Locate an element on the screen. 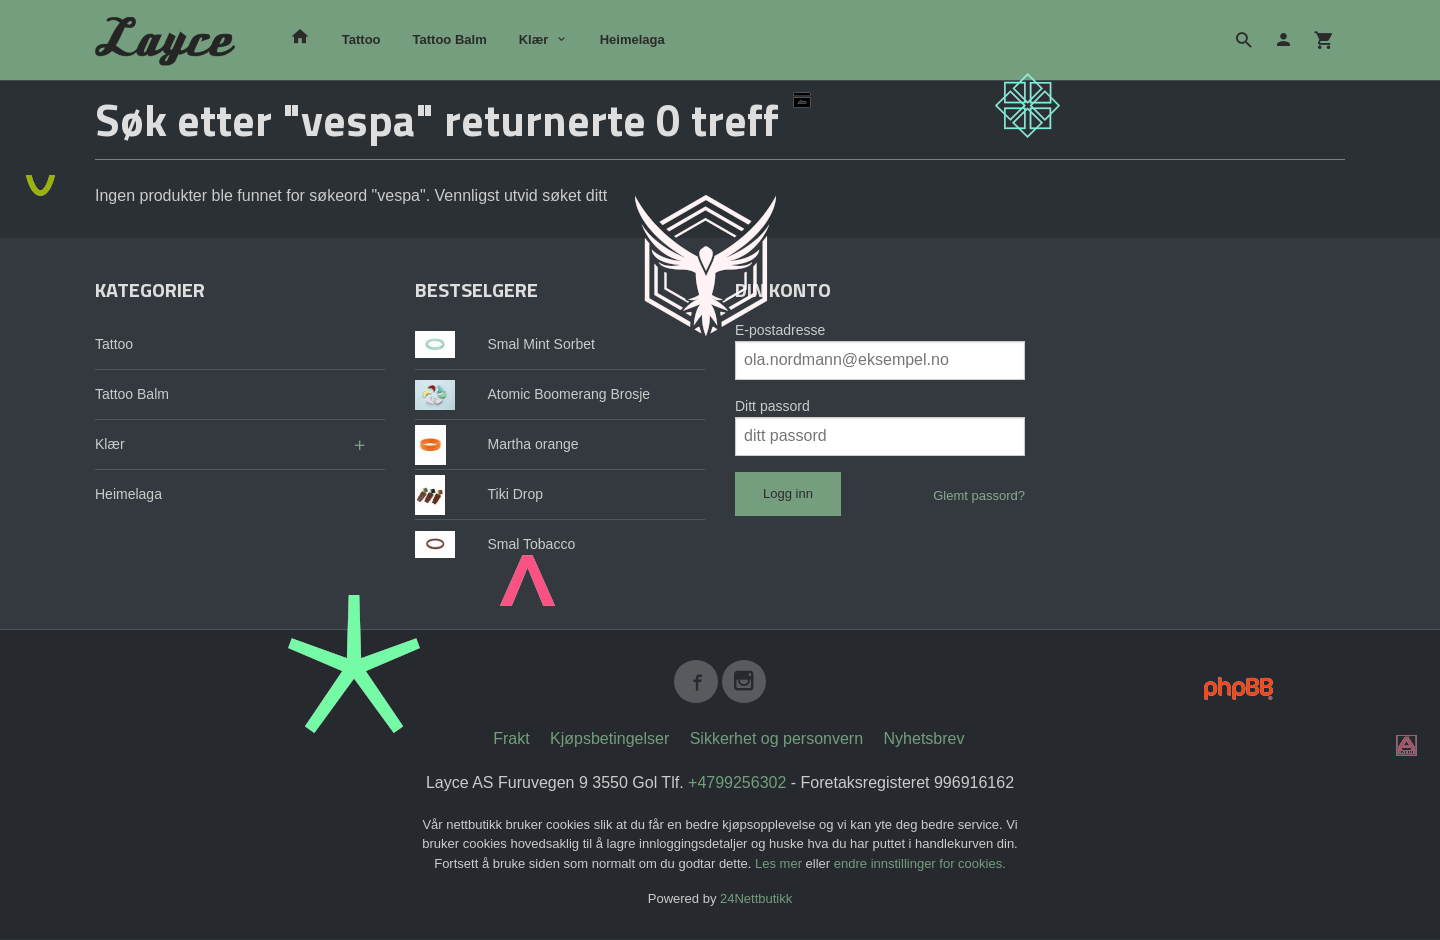  aldi nord company logo is located at coordinates (1406, 745).